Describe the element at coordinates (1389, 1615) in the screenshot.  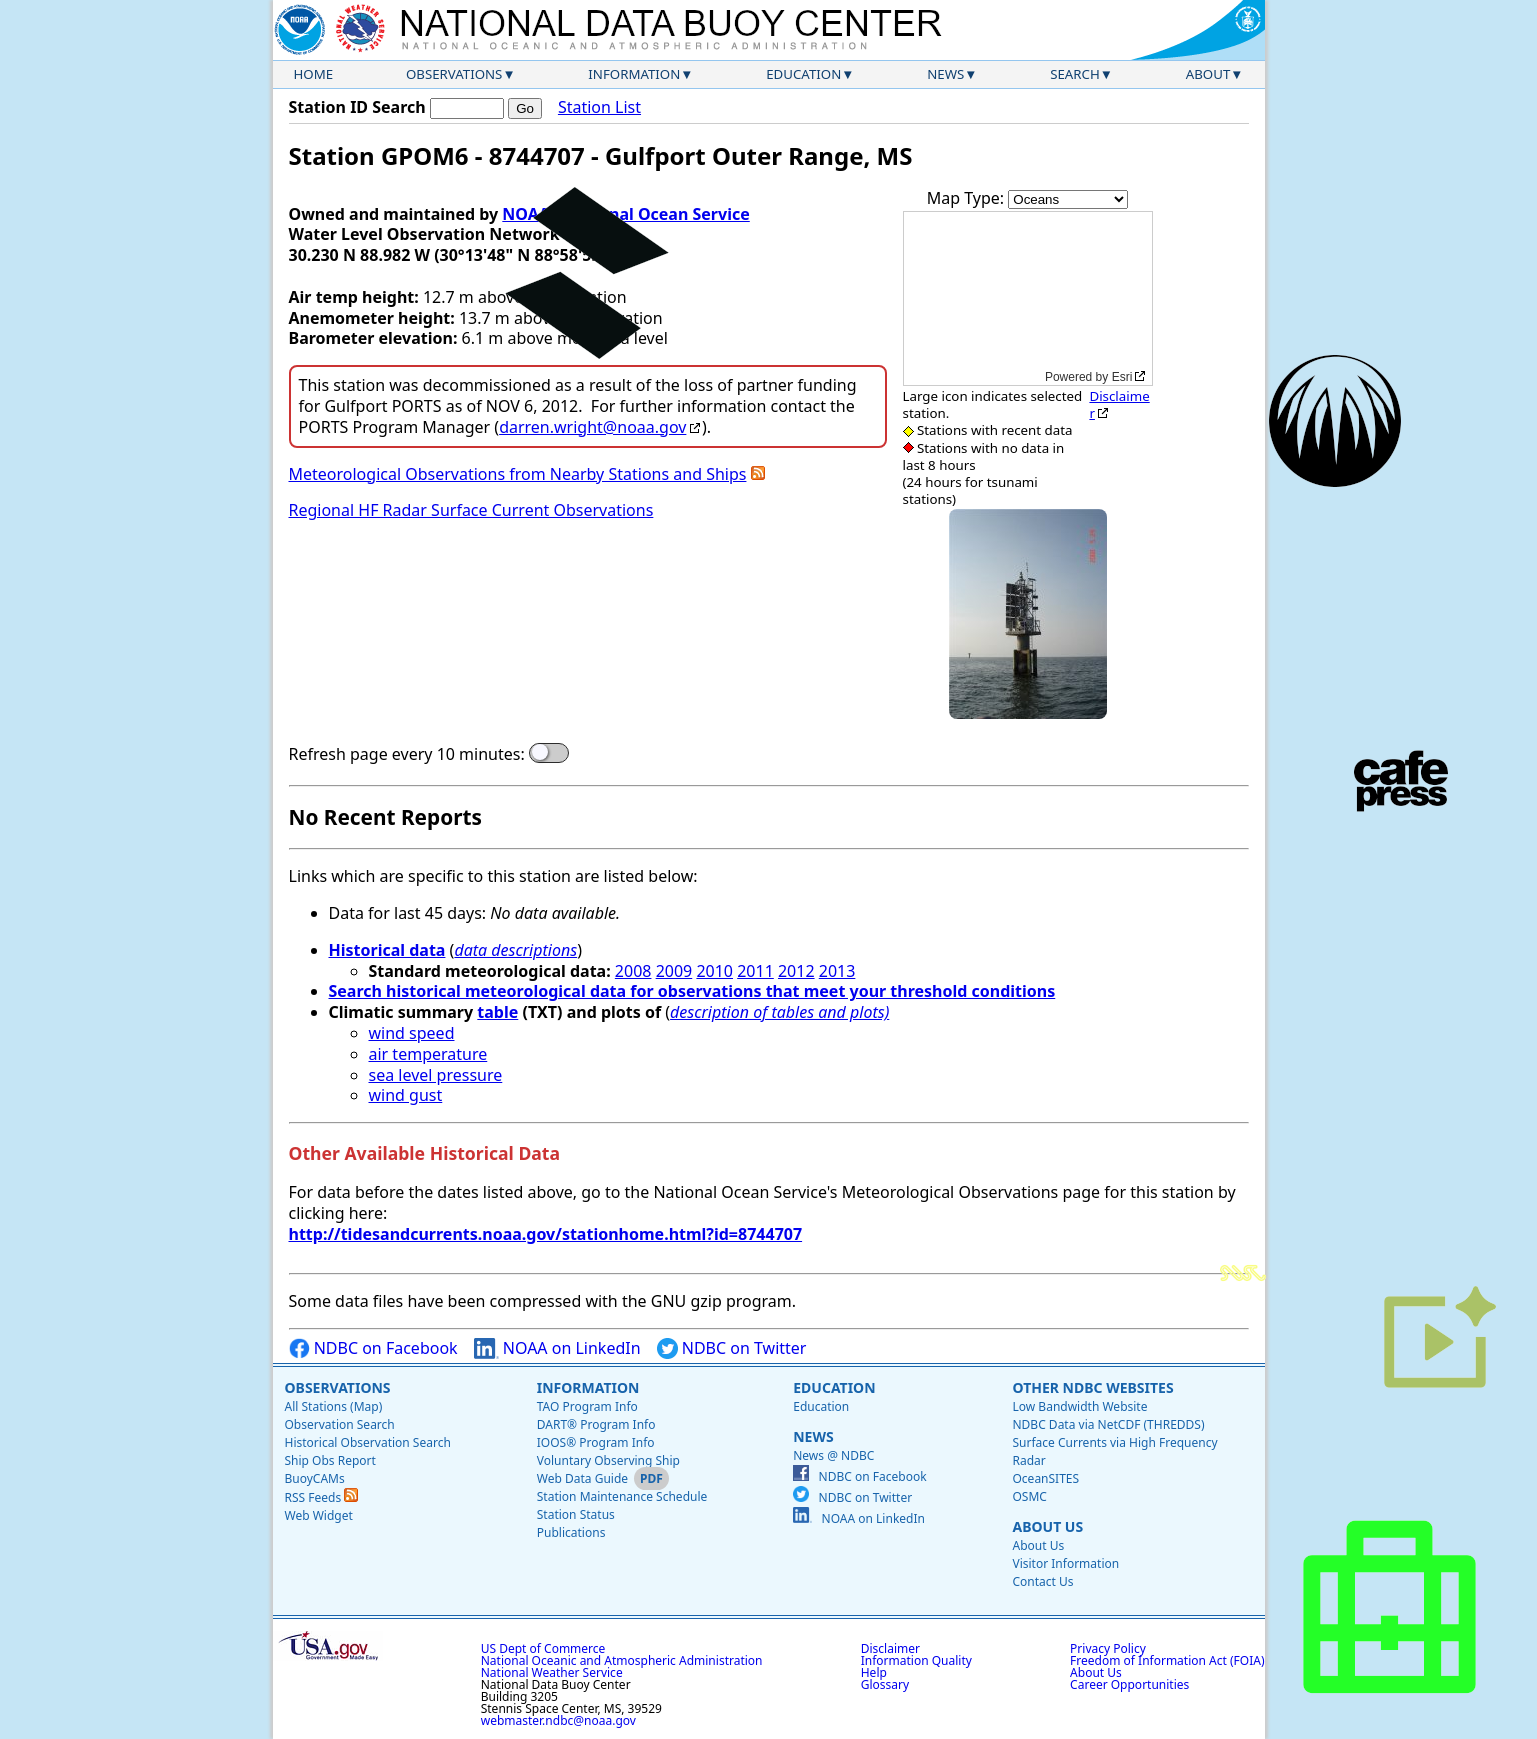
I see `access work or business documents` at that location.